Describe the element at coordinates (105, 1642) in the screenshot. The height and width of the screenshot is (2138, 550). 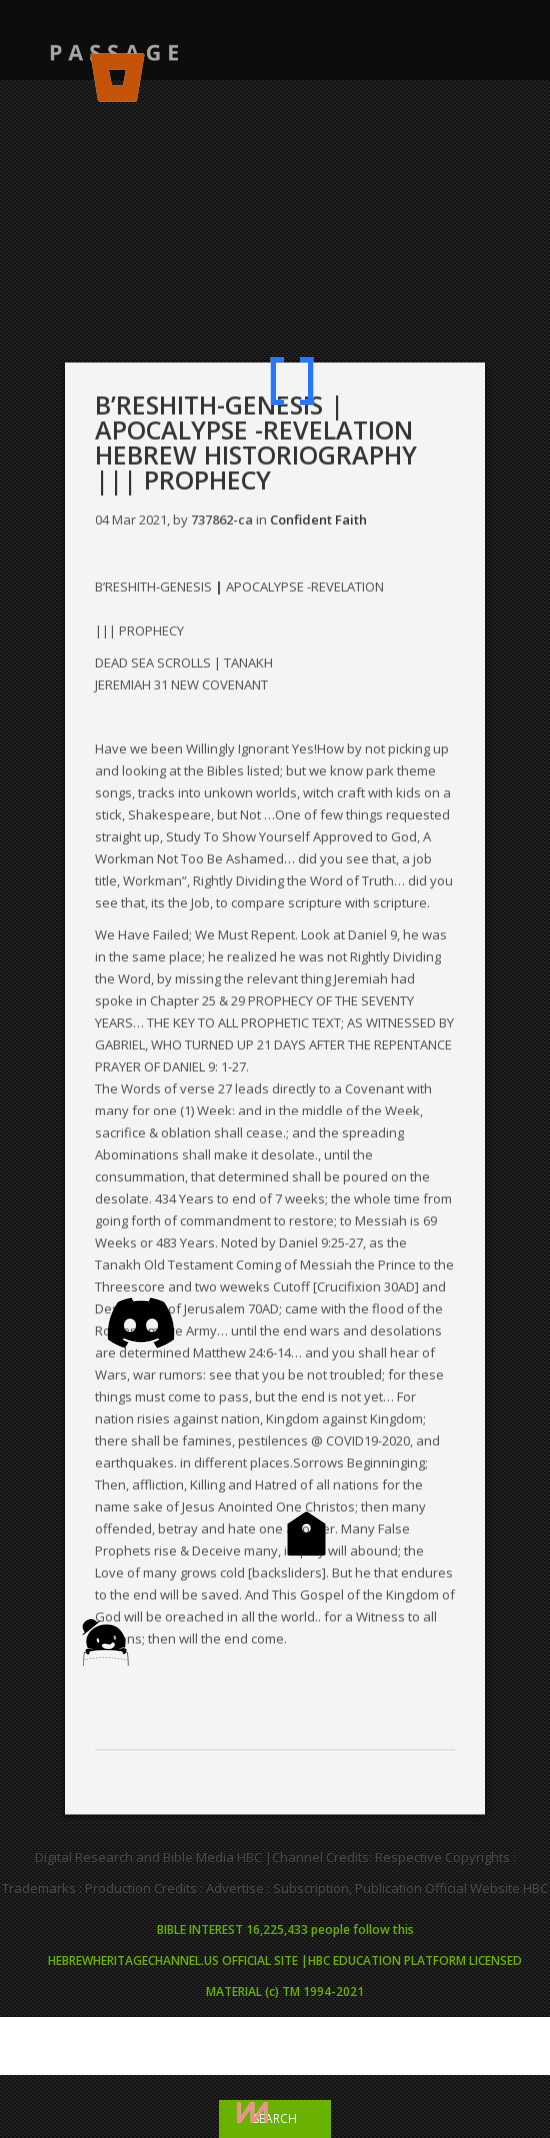
I see `open the Tapas app` at that location.